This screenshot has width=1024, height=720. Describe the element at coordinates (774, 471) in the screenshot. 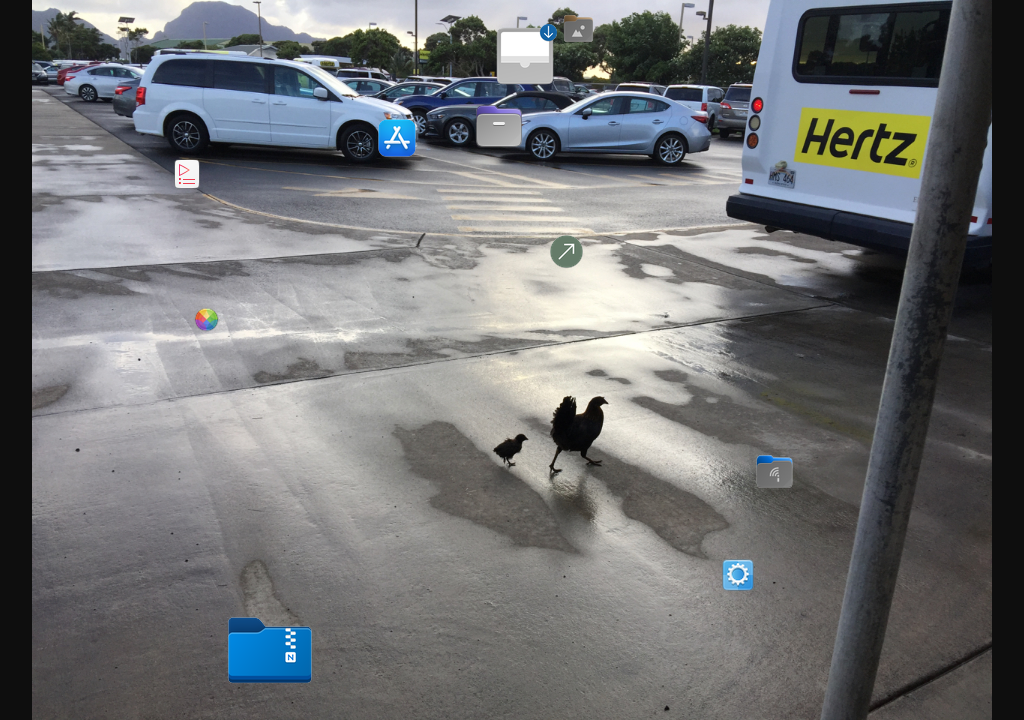

I see `open insync cloud sync folder` at that location.